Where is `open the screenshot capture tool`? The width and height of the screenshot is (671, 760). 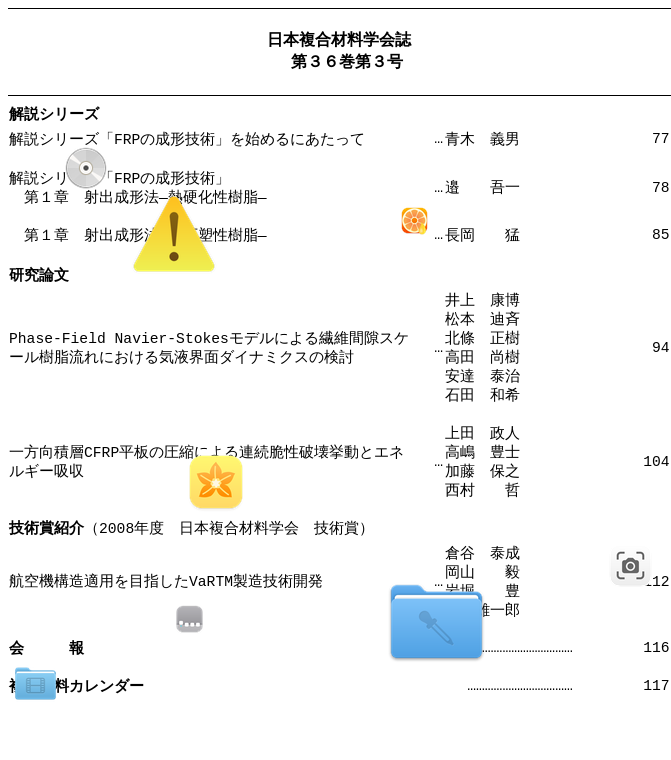
open the screenshot capture tool is located at coordinates (630, 565).